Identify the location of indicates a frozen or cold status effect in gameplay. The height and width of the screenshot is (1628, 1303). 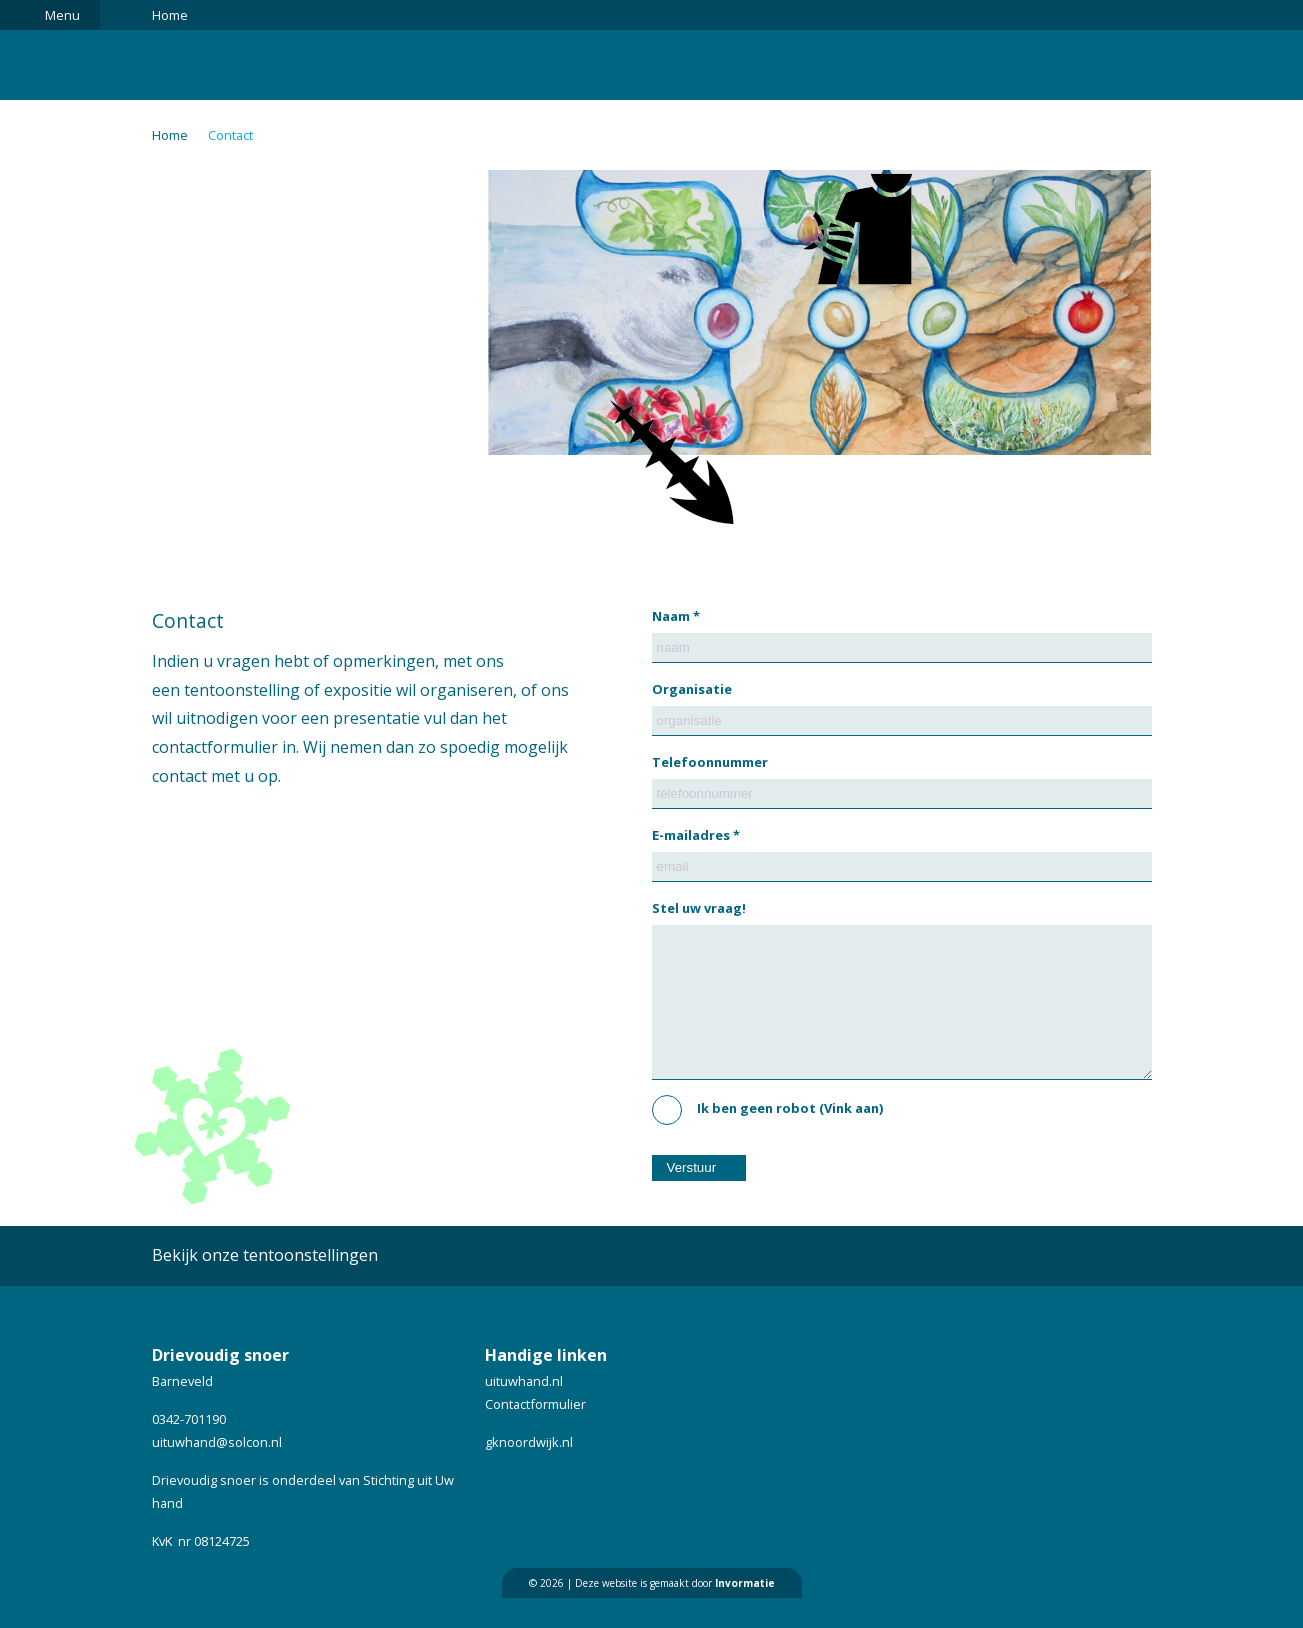
(212, 1126).